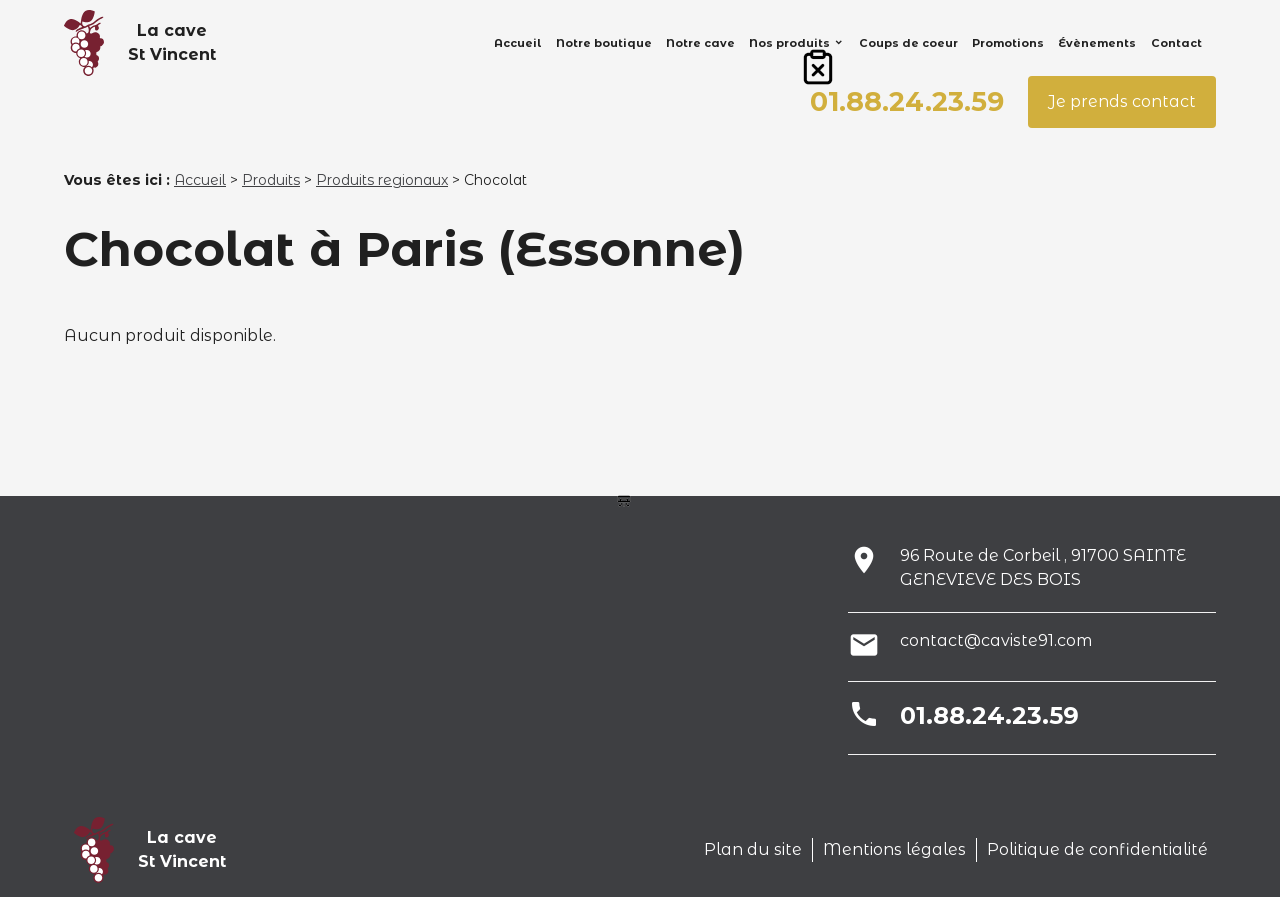 This screenshot has height=897, width=1280. I want to click on toggle air conditioning controls, so click(624, 501).